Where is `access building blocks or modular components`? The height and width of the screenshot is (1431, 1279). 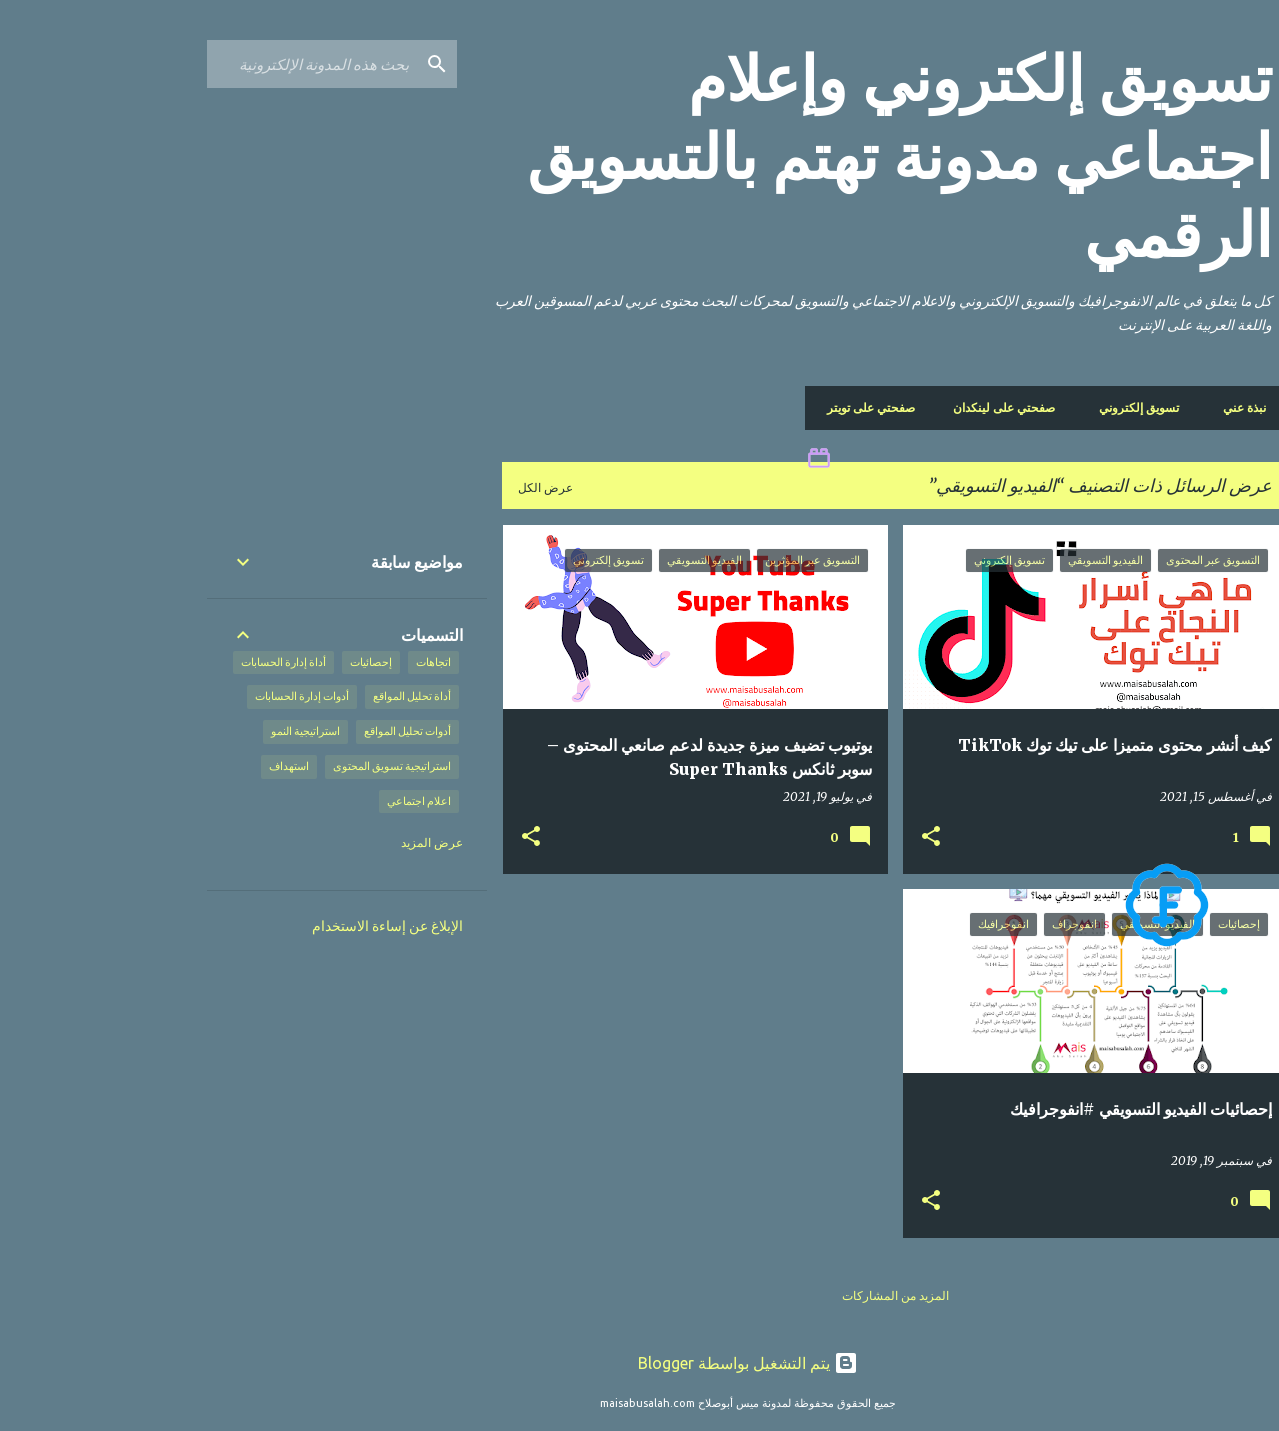 access building blocks or modular components is located at coordinates (819, 458).